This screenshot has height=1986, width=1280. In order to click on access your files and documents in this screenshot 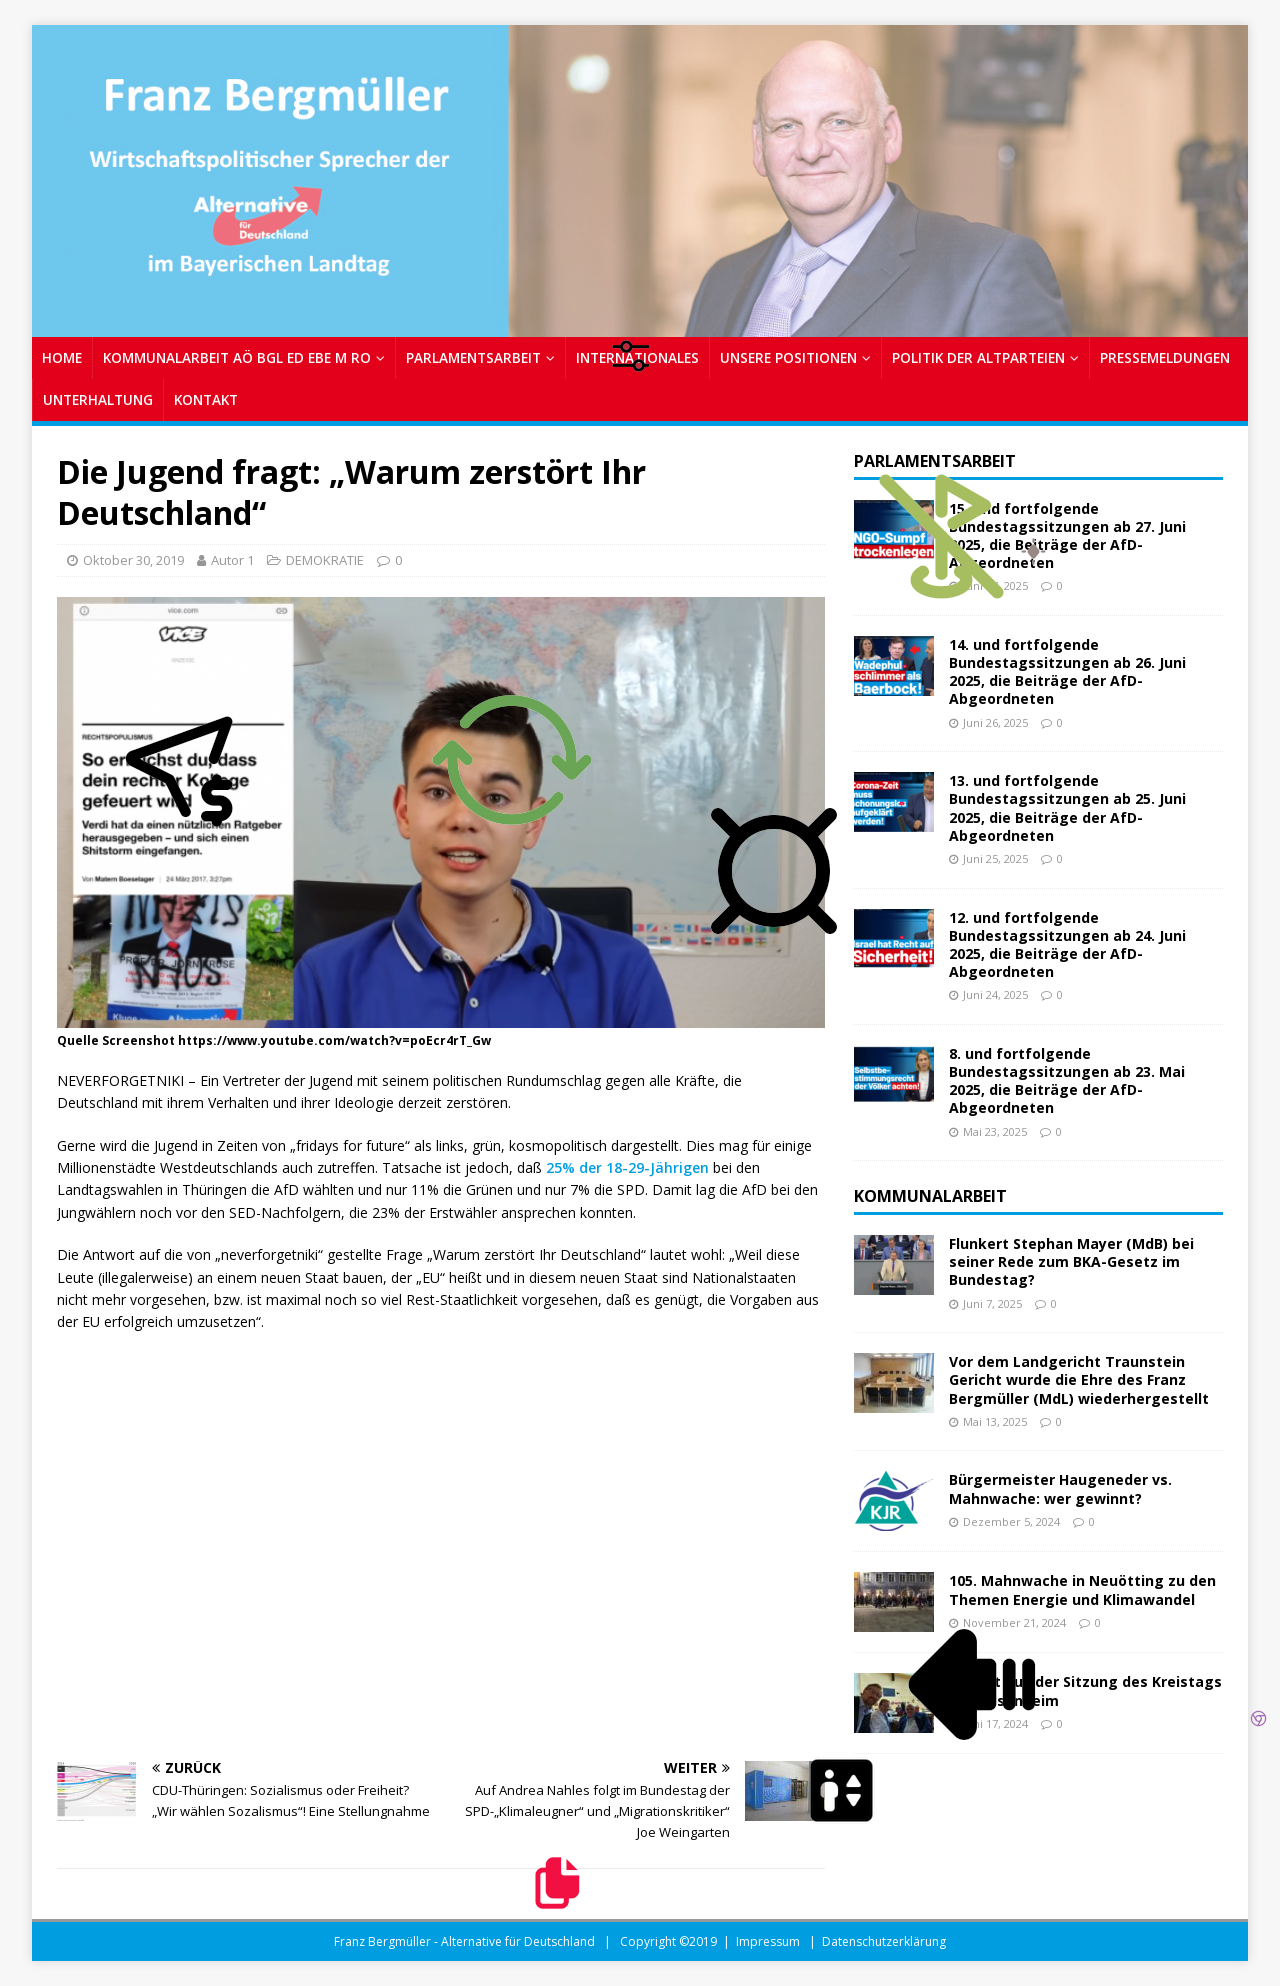, I will do `click(556, 1883)`.